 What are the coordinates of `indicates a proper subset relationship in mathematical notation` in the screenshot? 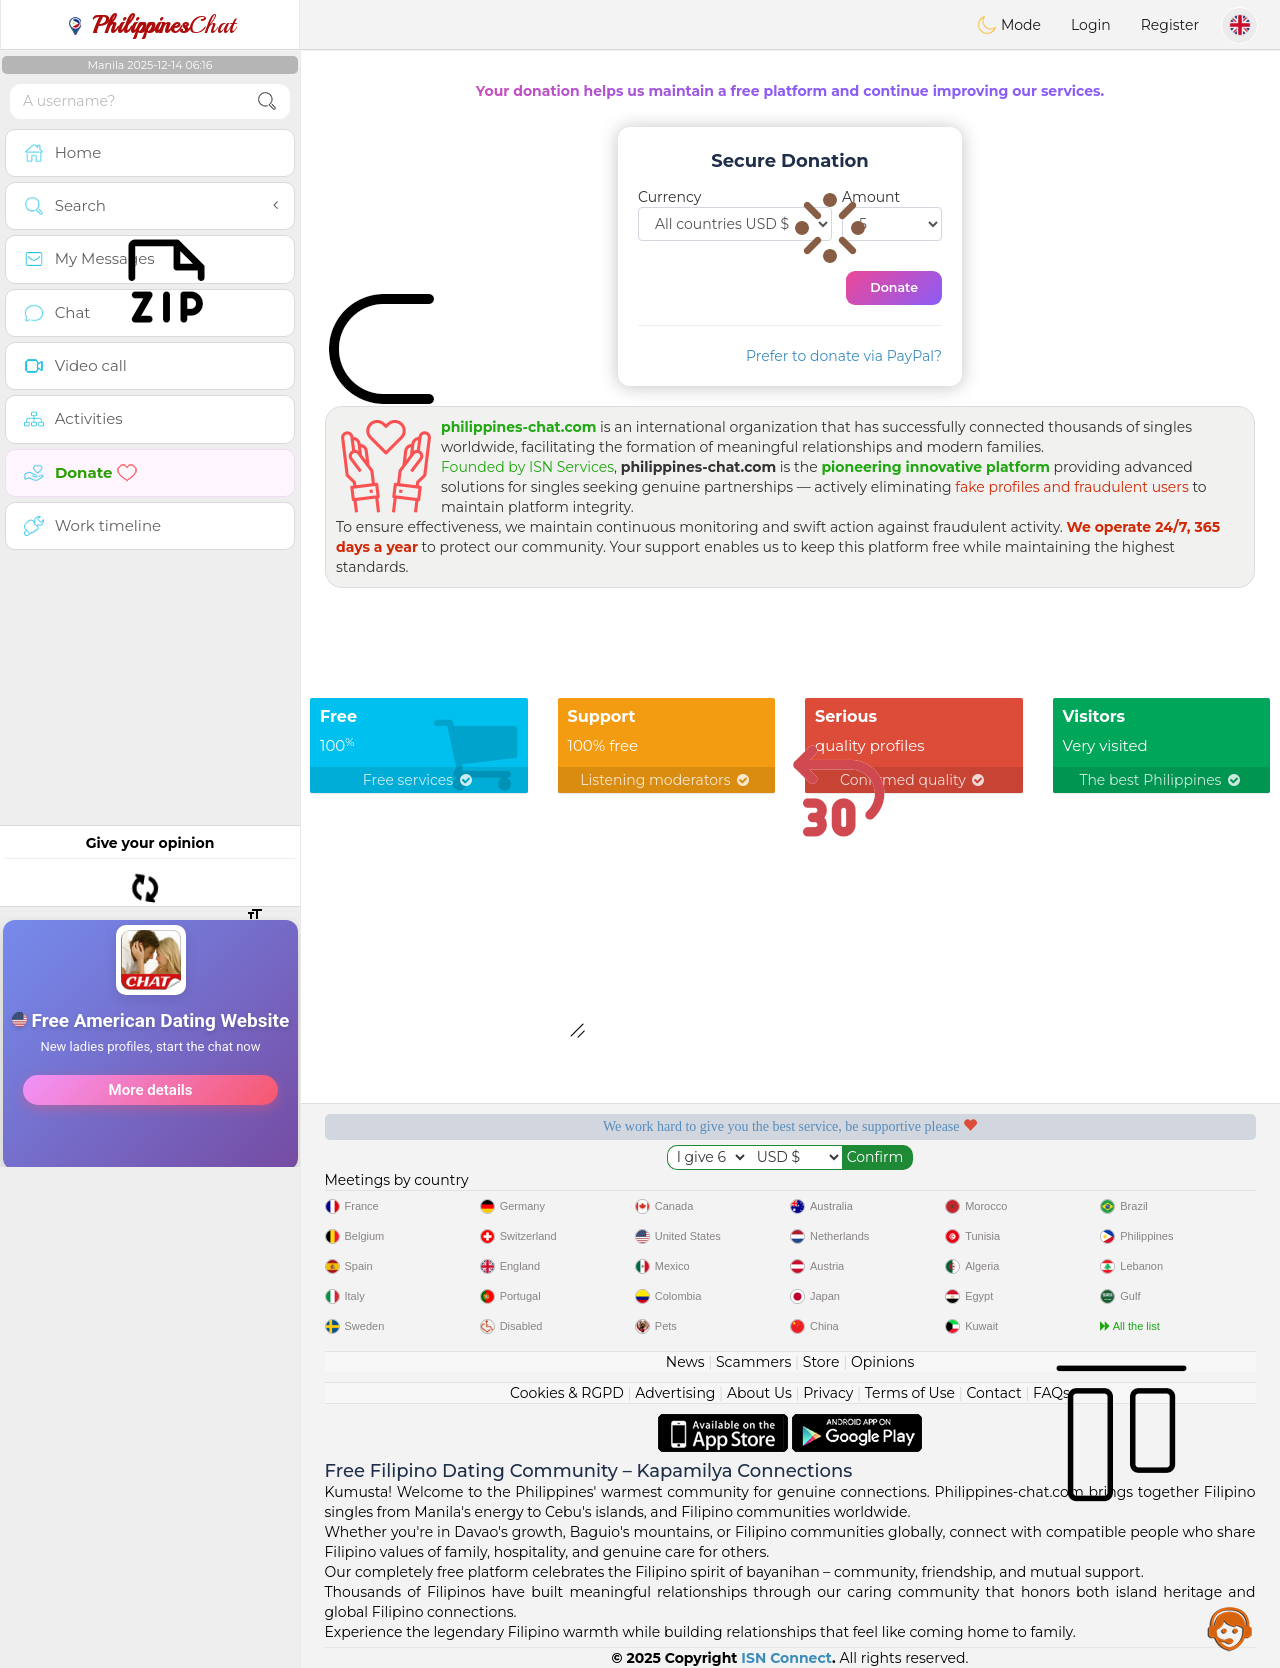 It's located at (384, 349).